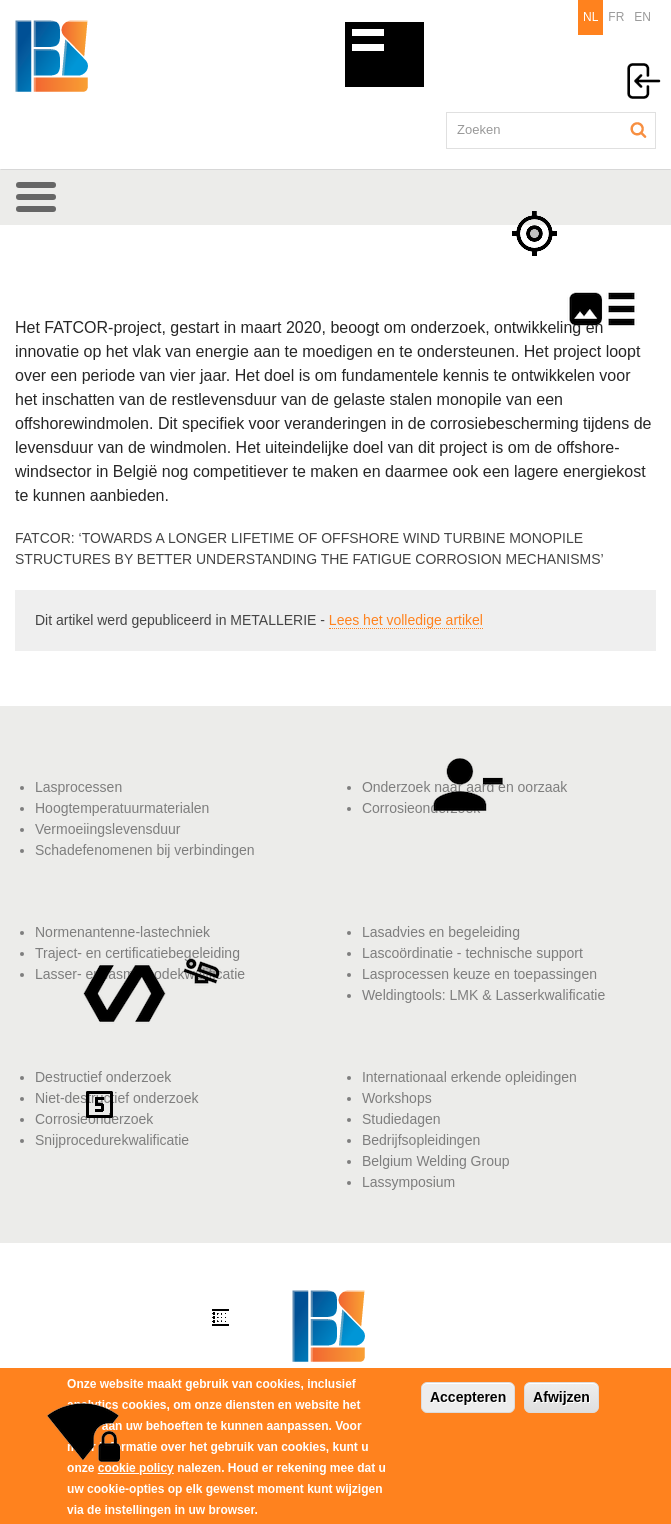 The image size is (671, 1524). Describe the element at coordinates (534, 233) in the screenshot. I see `indicates GPS location is locked and active` at that location.